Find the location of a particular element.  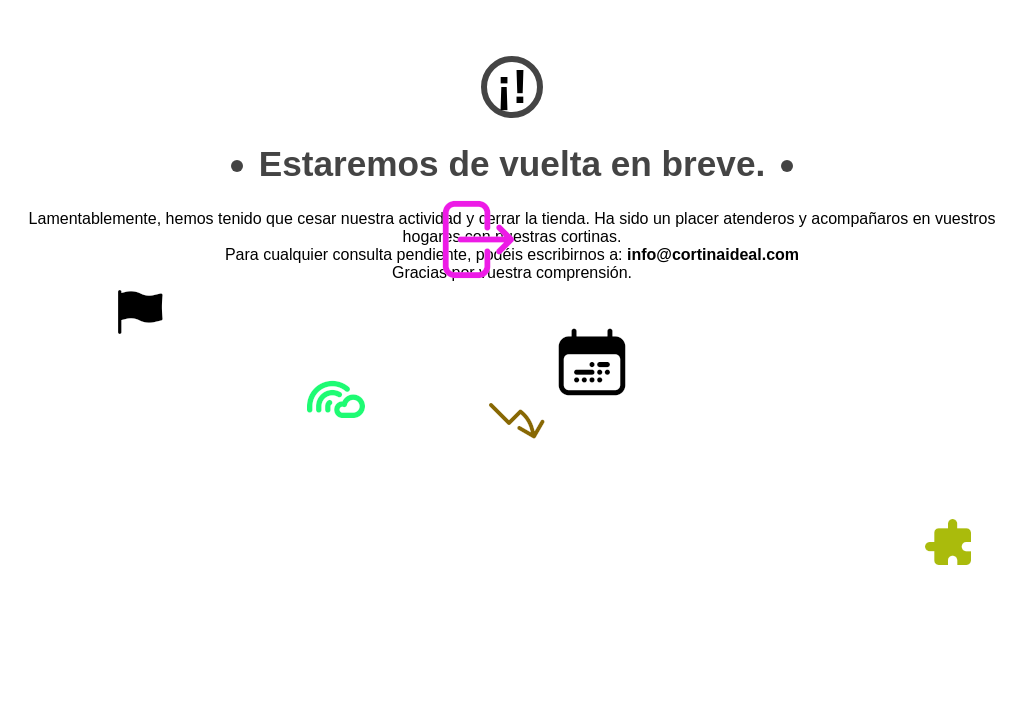

log out of your account is located at coordinates (472, 239).